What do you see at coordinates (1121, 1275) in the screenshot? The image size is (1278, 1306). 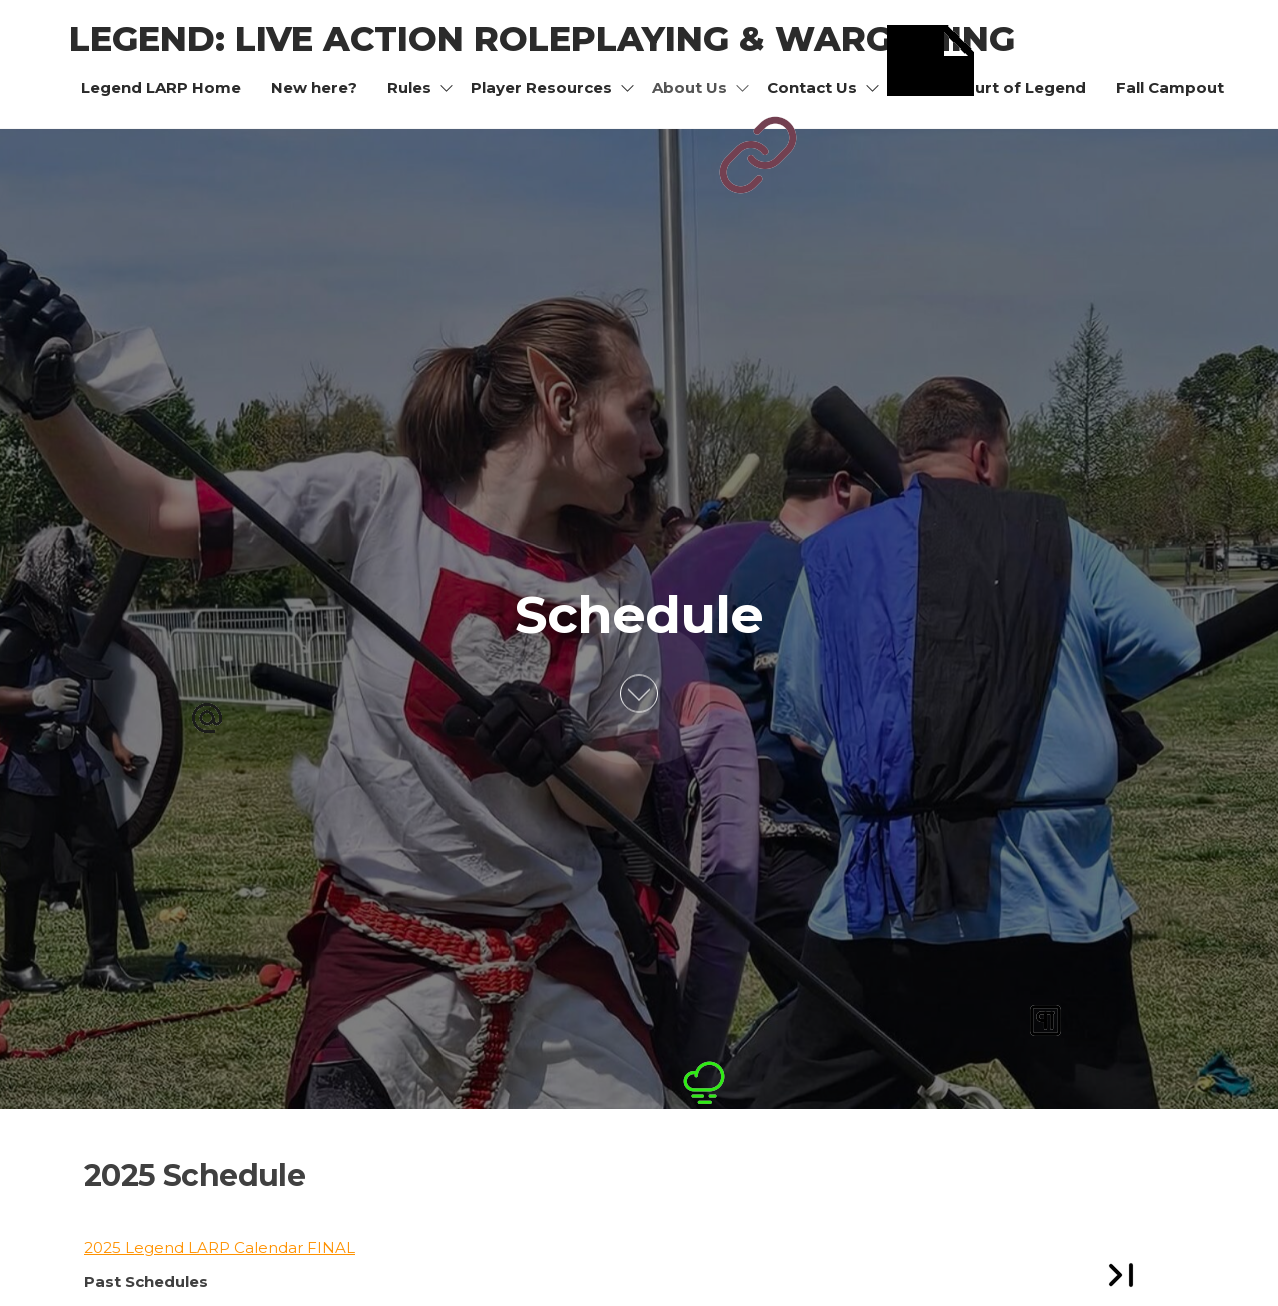 I see `go to the last page` at bounding box center [1121, 1275].